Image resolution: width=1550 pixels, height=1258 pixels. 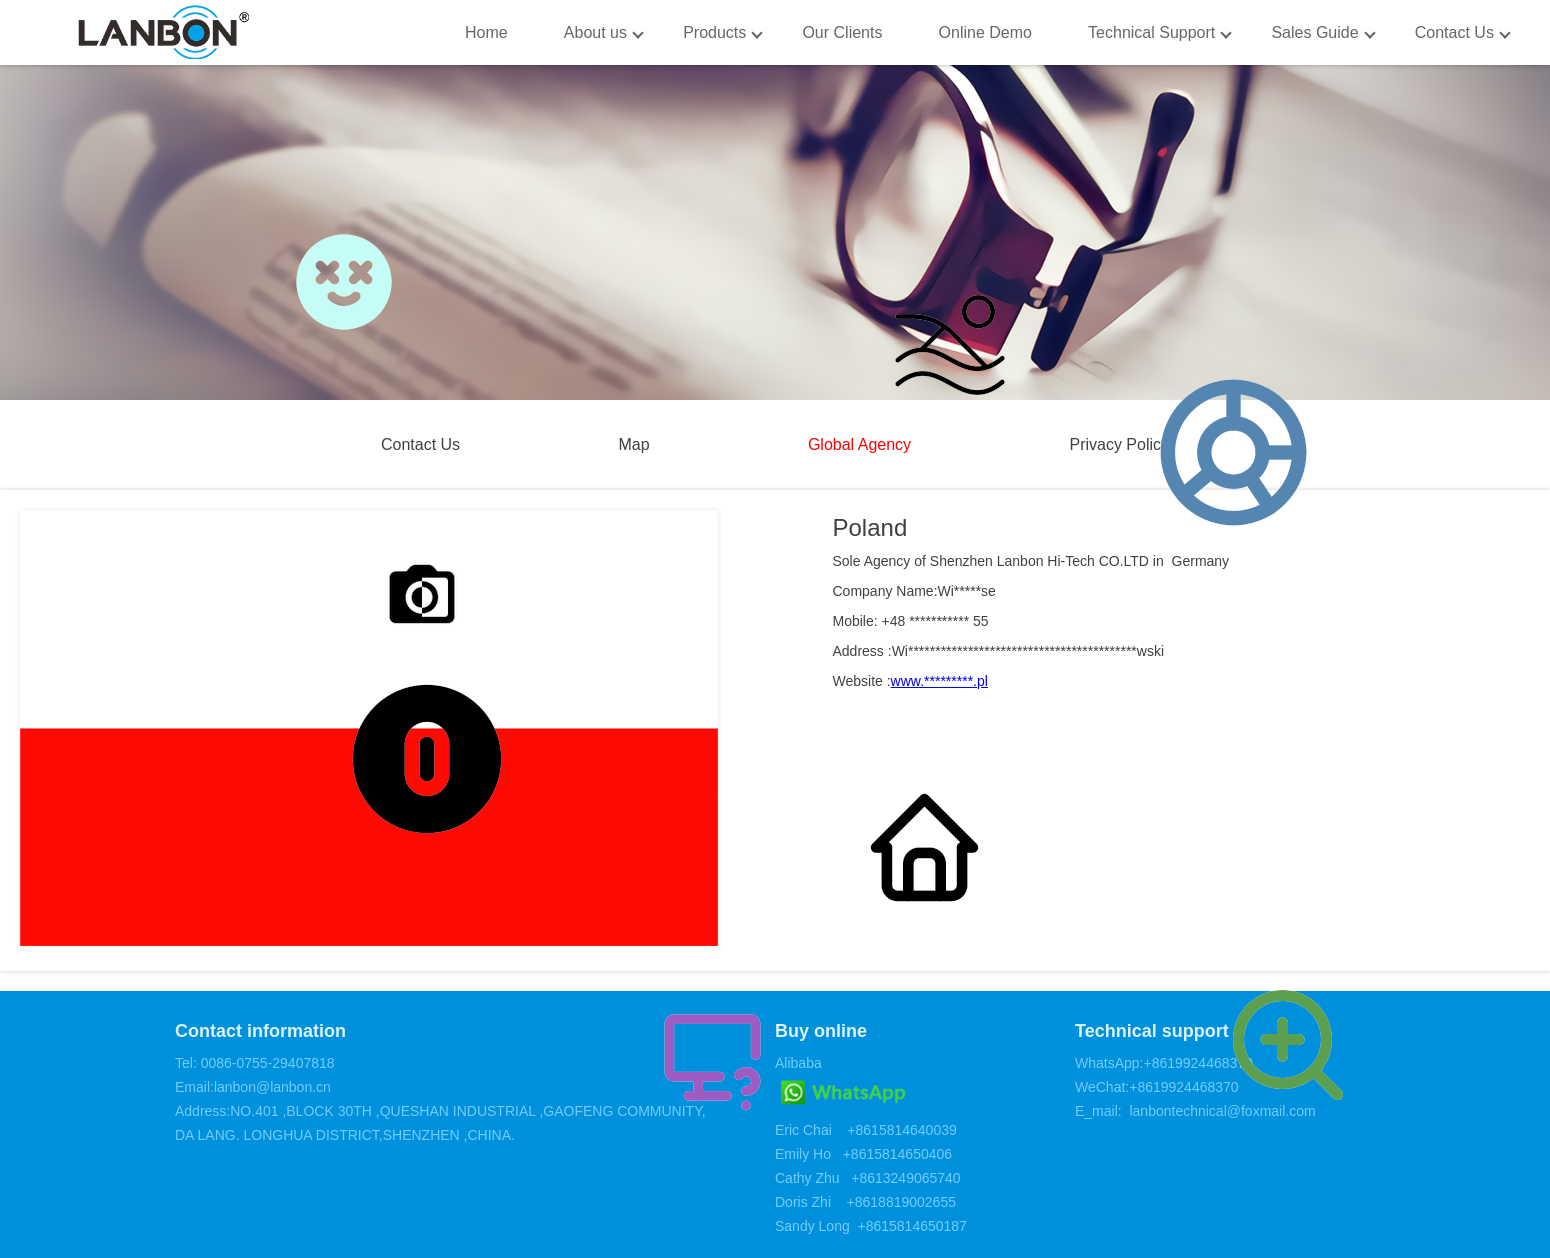 What do you see at coordinates (344, 282) in the screenshot?
I see `select a silly or goofy mood reaction` at bounding box center [344, 282].